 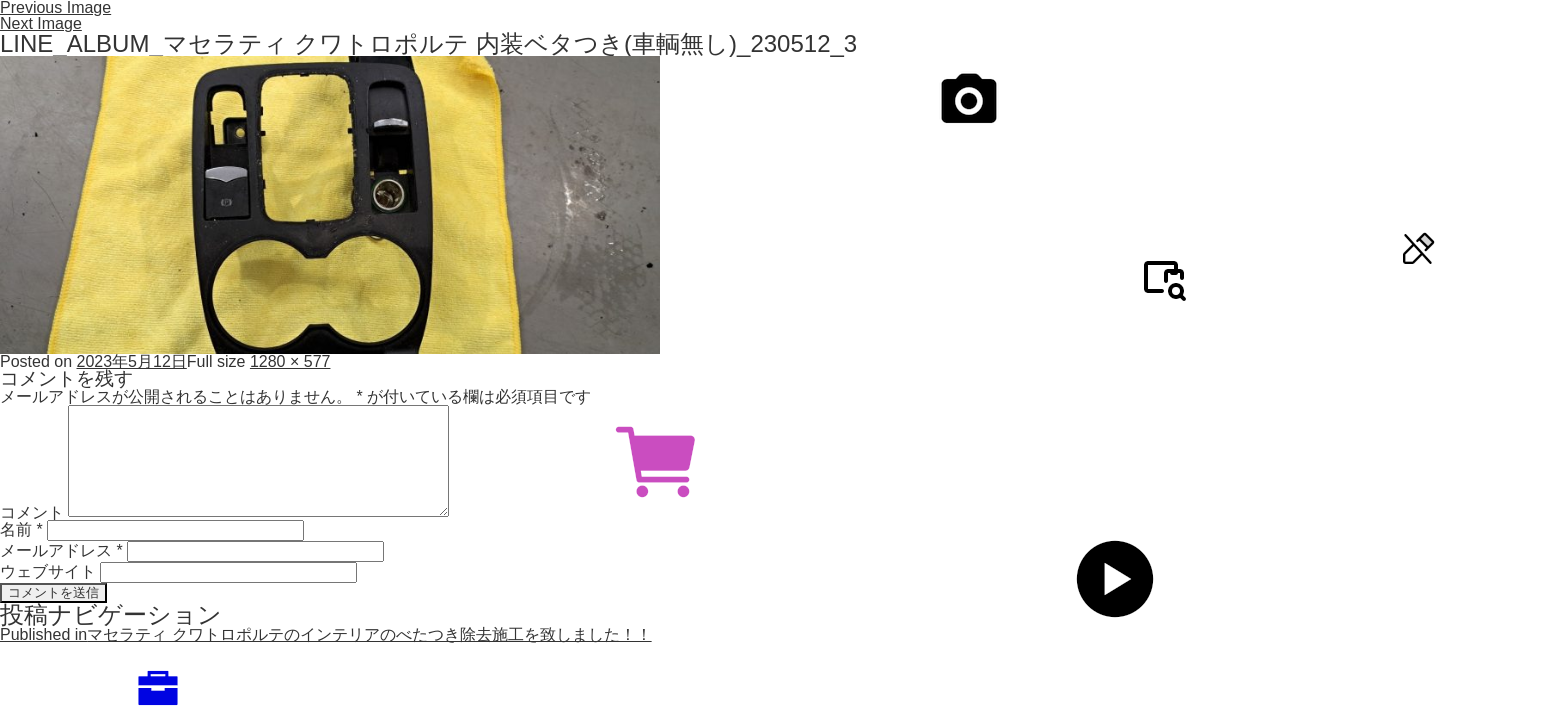 I want to click on editing is disabled, so click(x=1418, y=249).